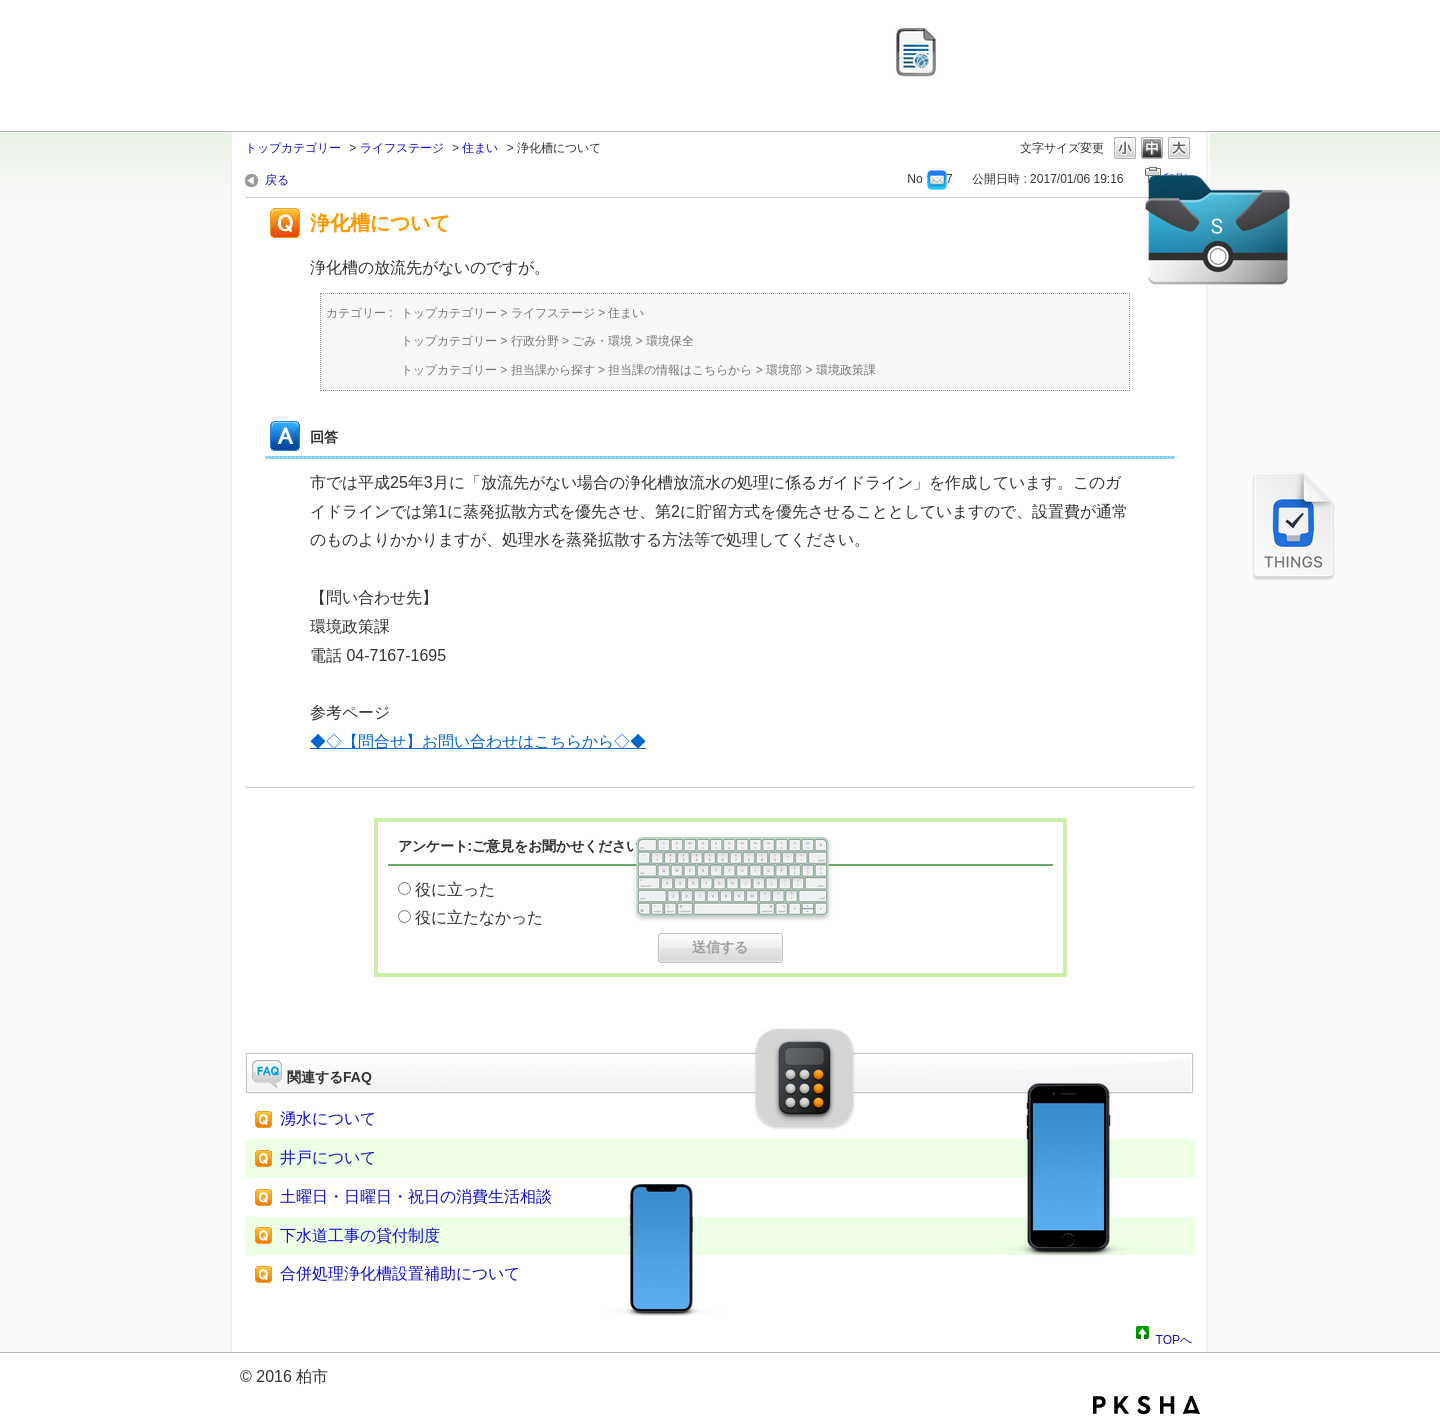 This screenshot has width=1440, height=1428. I want to click on folder for storing pokémon great ball-related files, so click(1217, 233).